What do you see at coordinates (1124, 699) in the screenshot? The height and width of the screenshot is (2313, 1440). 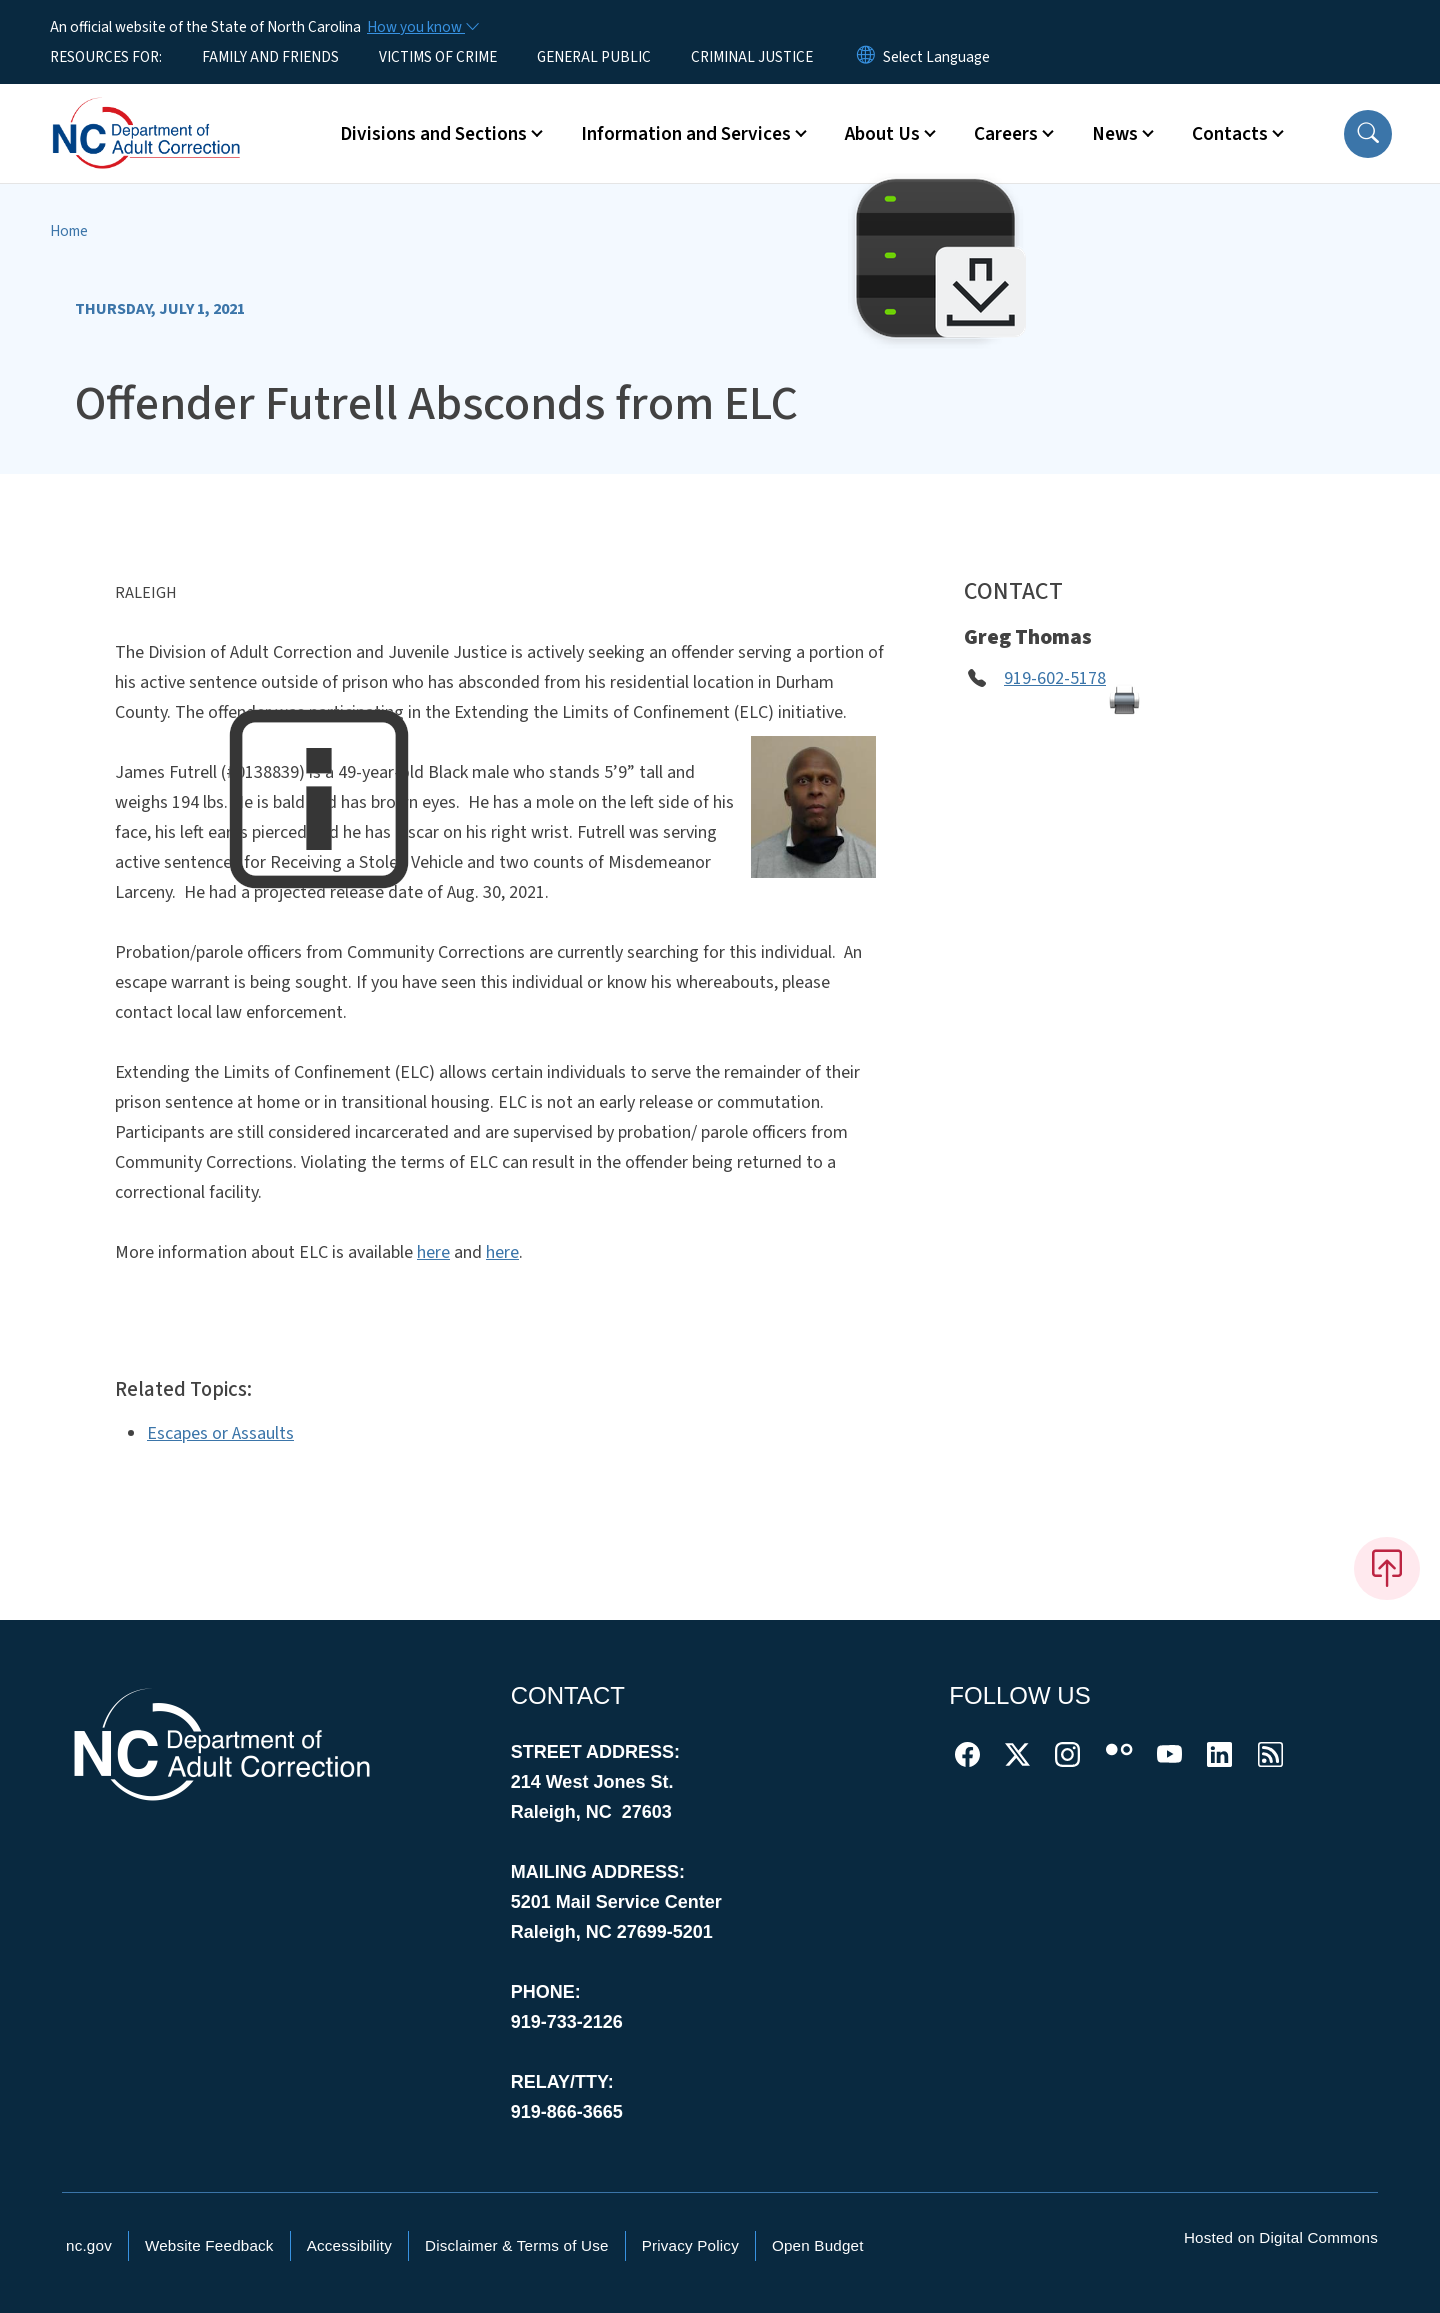 I see `access print and scan preferences` at bounding box center [1124, 699].